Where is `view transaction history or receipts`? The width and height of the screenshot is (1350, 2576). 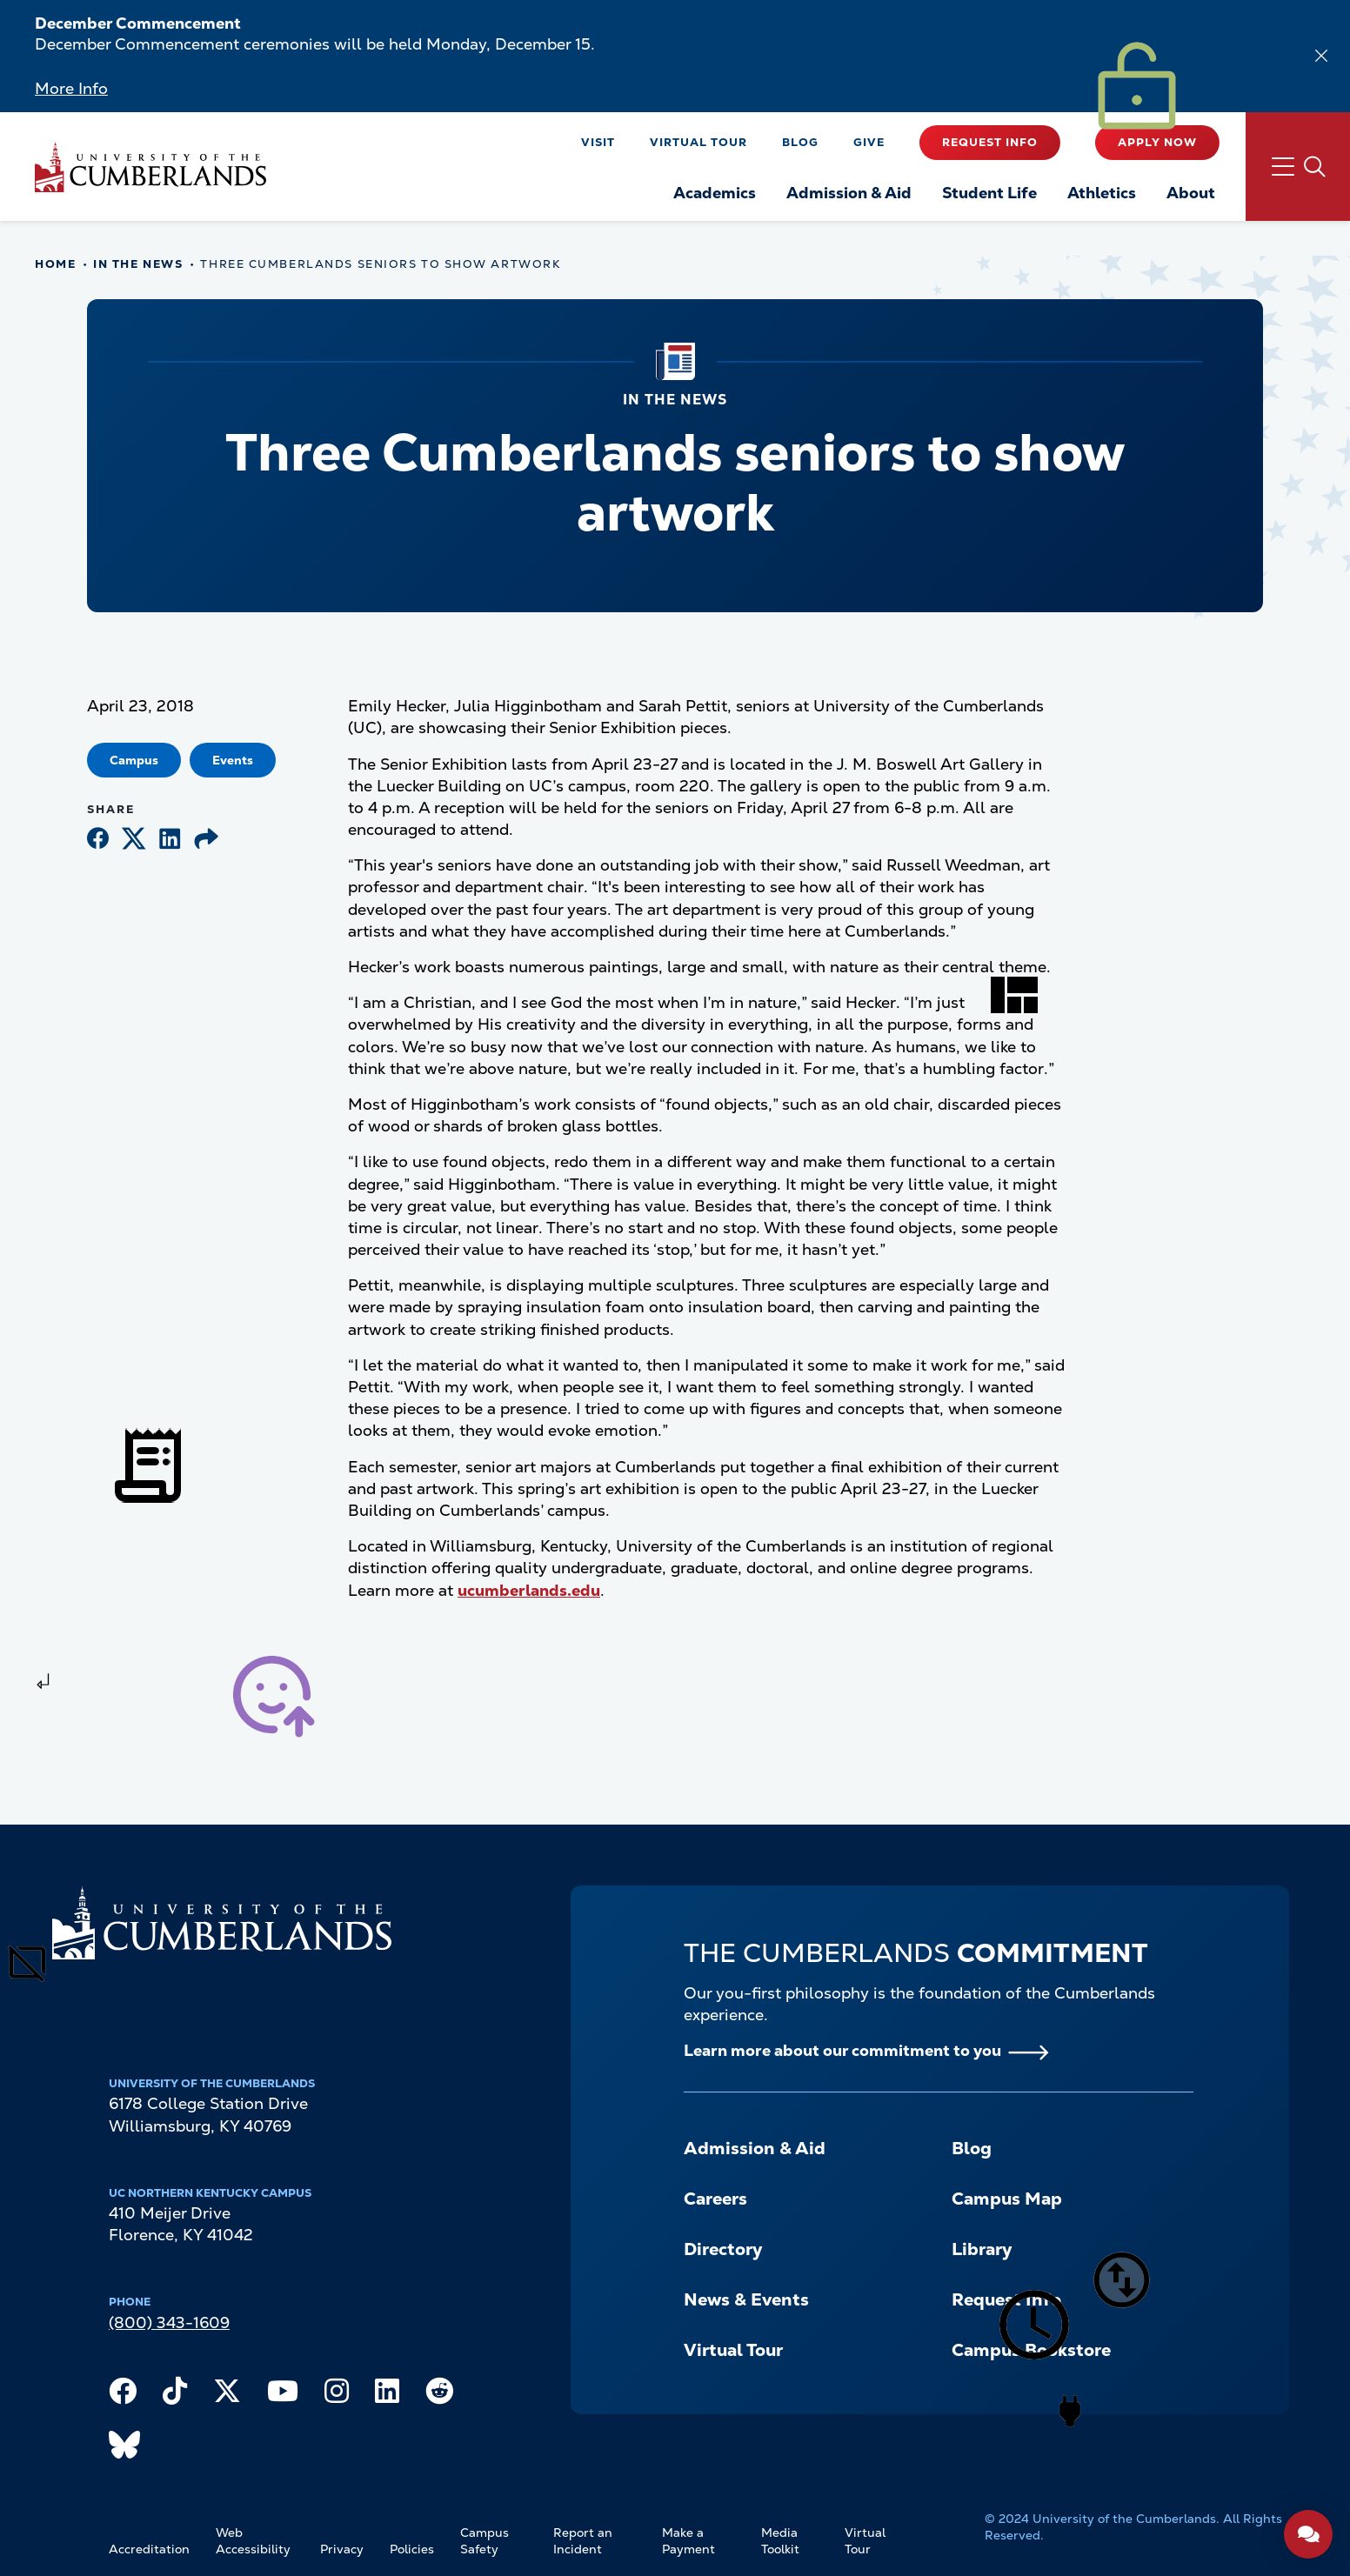
view transaction history or receipts is located at coordinates (148, 1465).